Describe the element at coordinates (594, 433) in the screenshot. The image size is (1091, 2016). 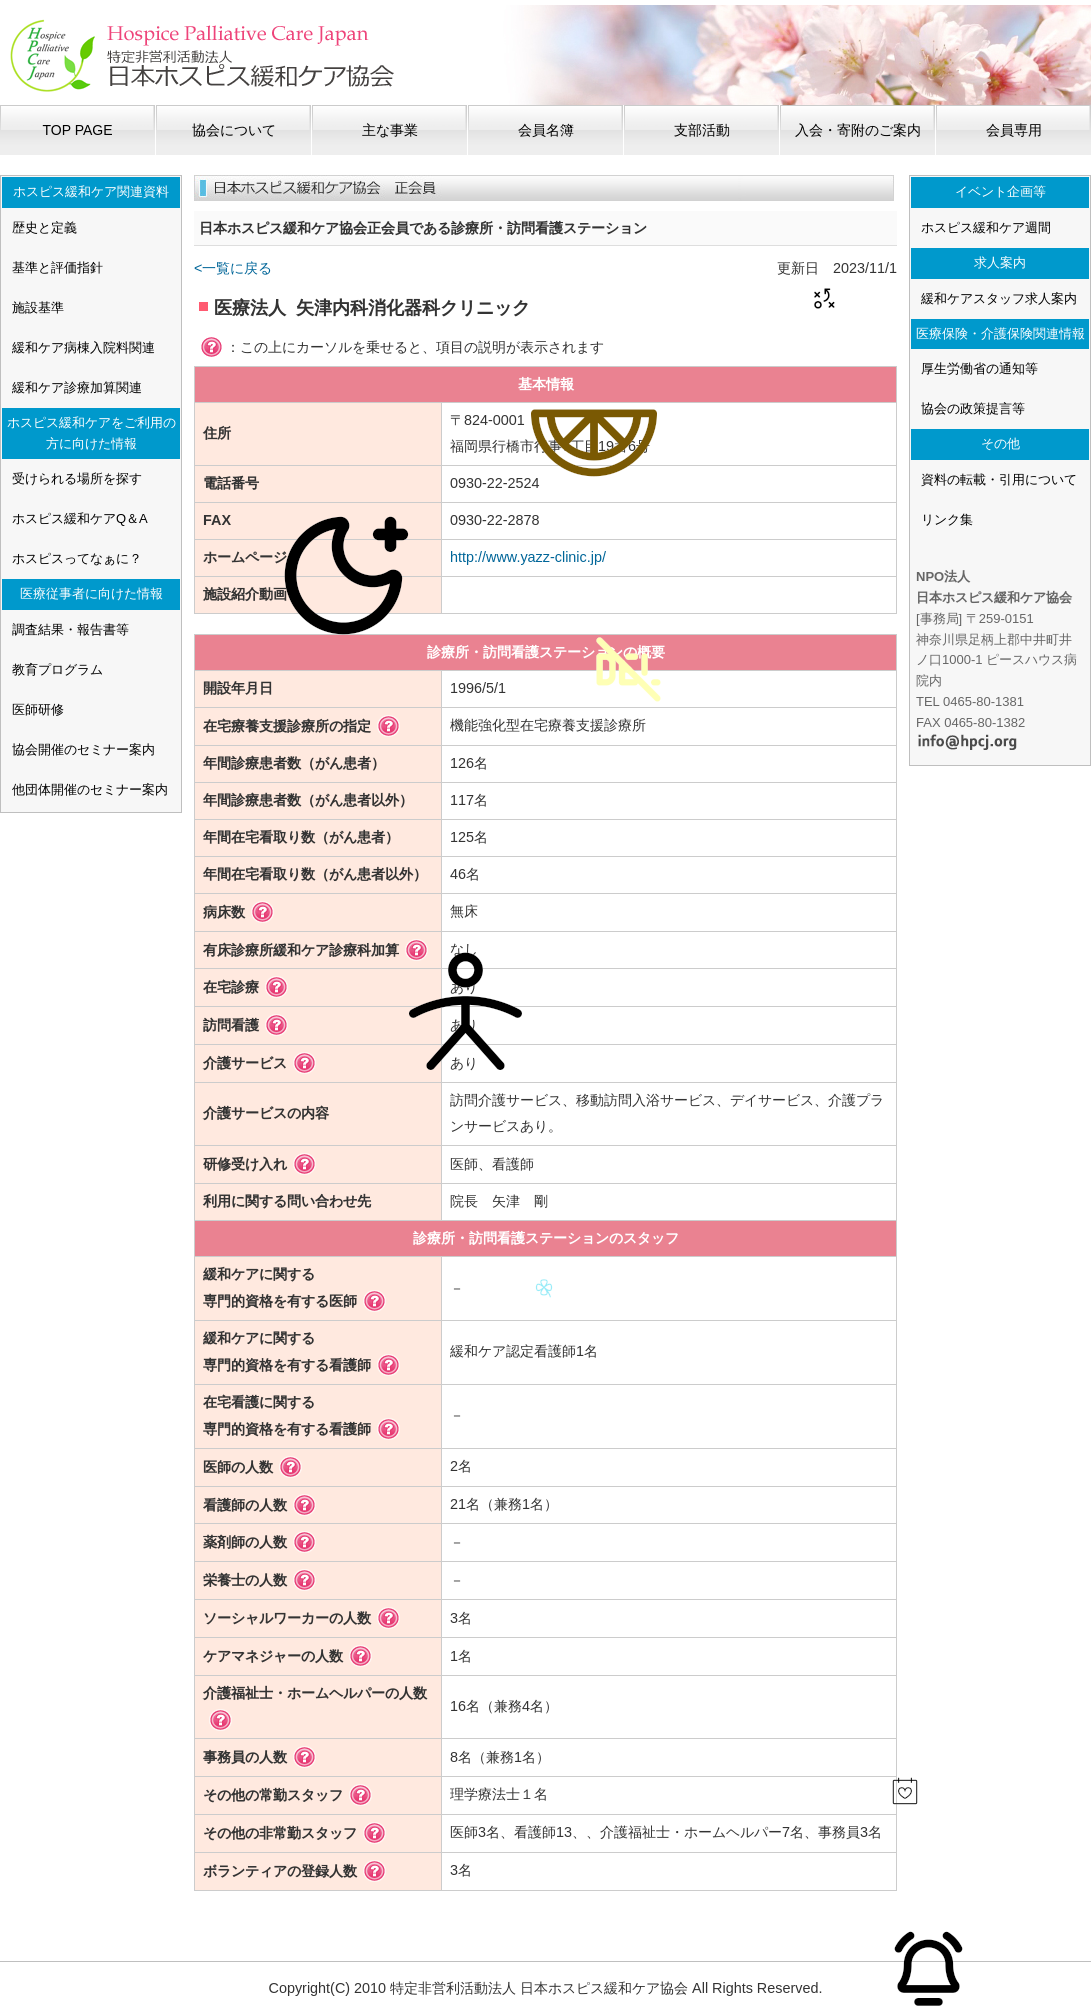
I see `indicates citrus or fruit-related content` at that location.